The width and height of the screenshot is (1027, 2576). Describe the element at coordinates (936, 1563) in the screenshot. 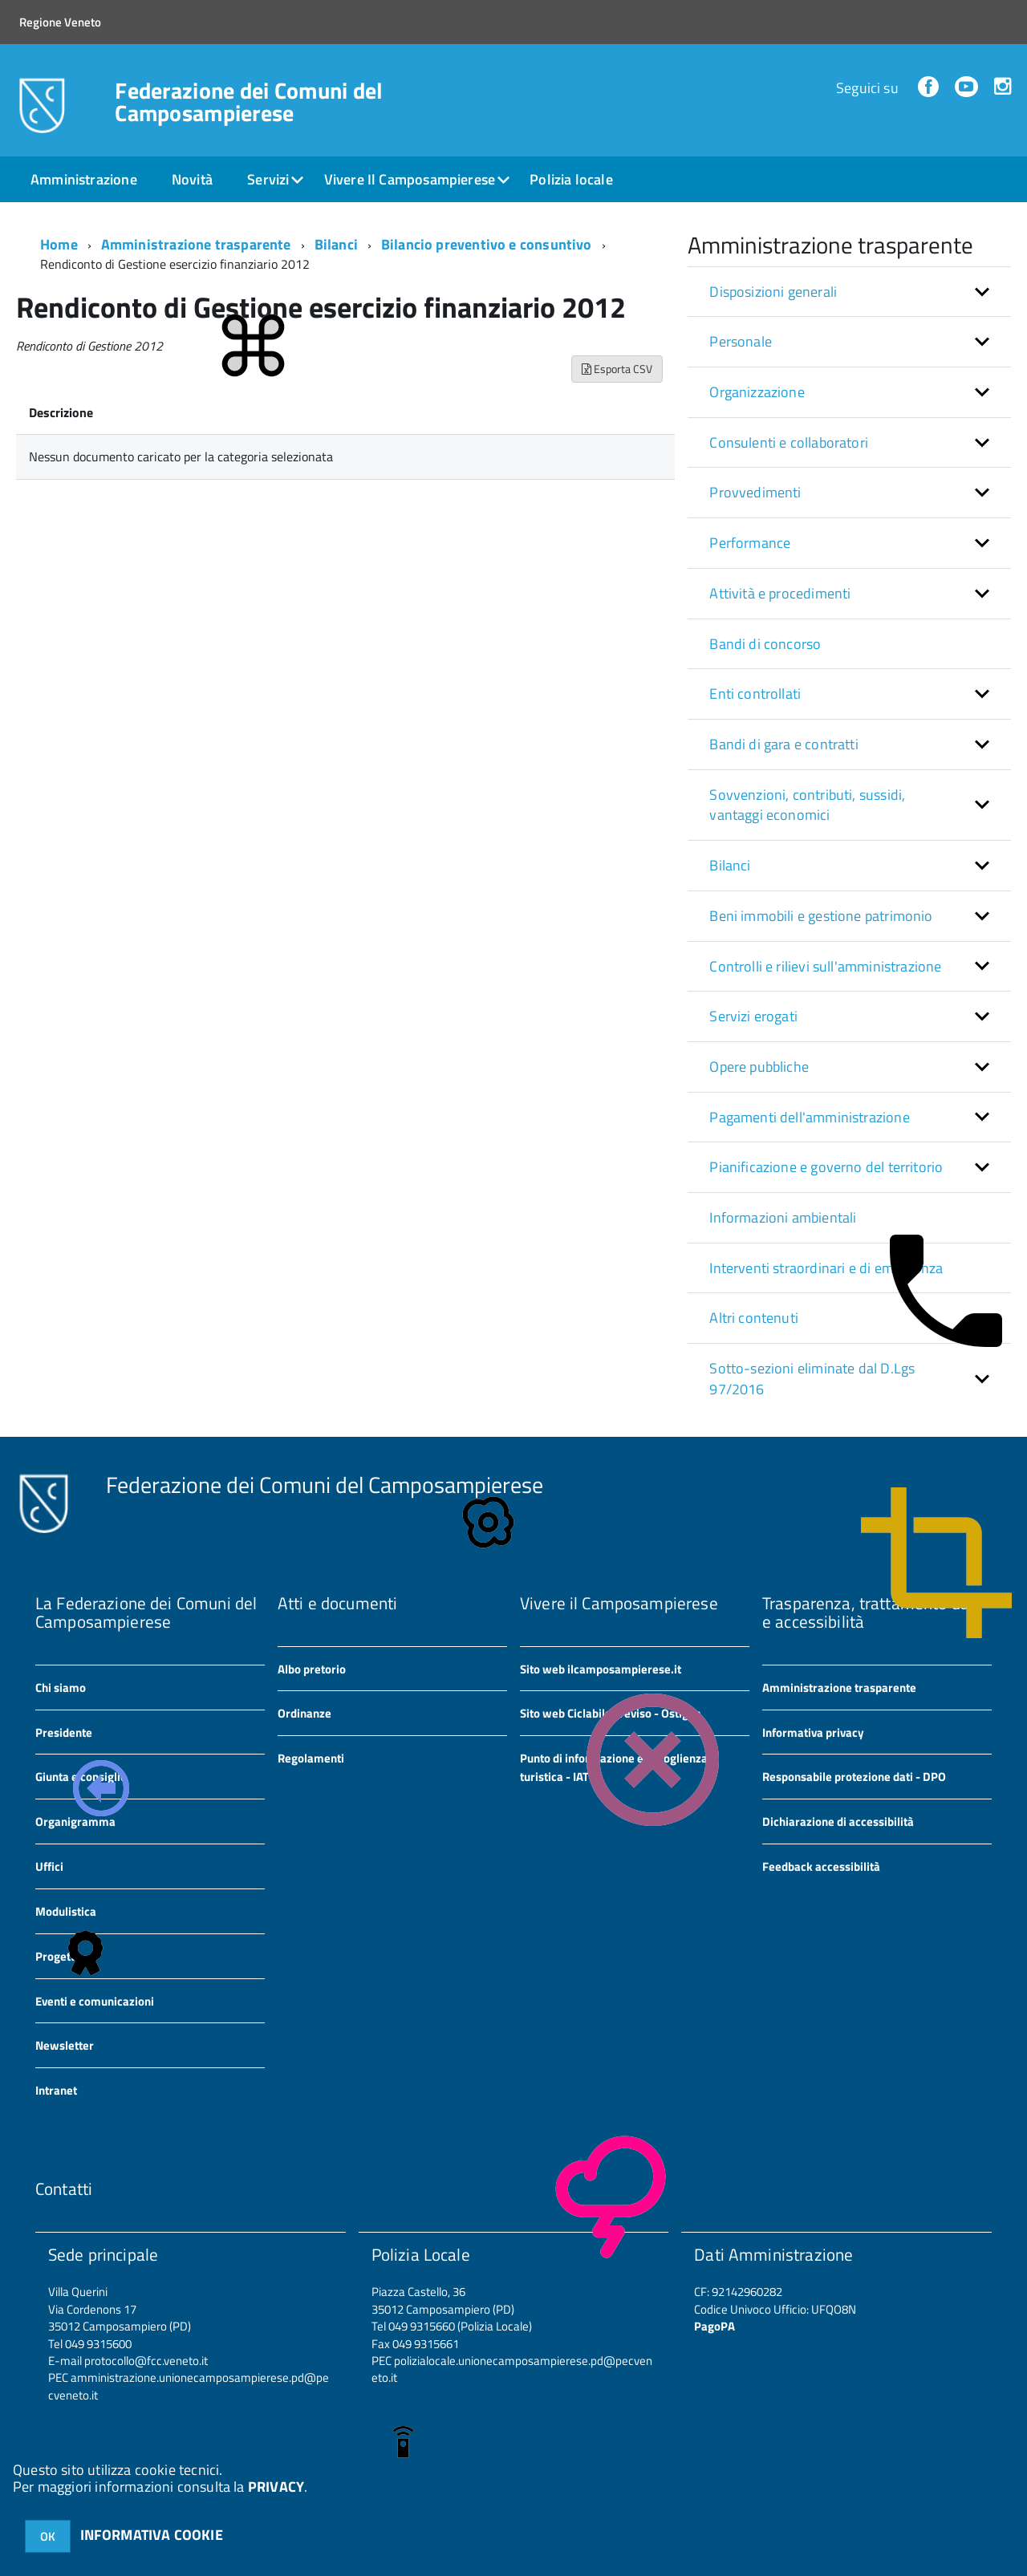

I see `crop an image or photo` at that location.